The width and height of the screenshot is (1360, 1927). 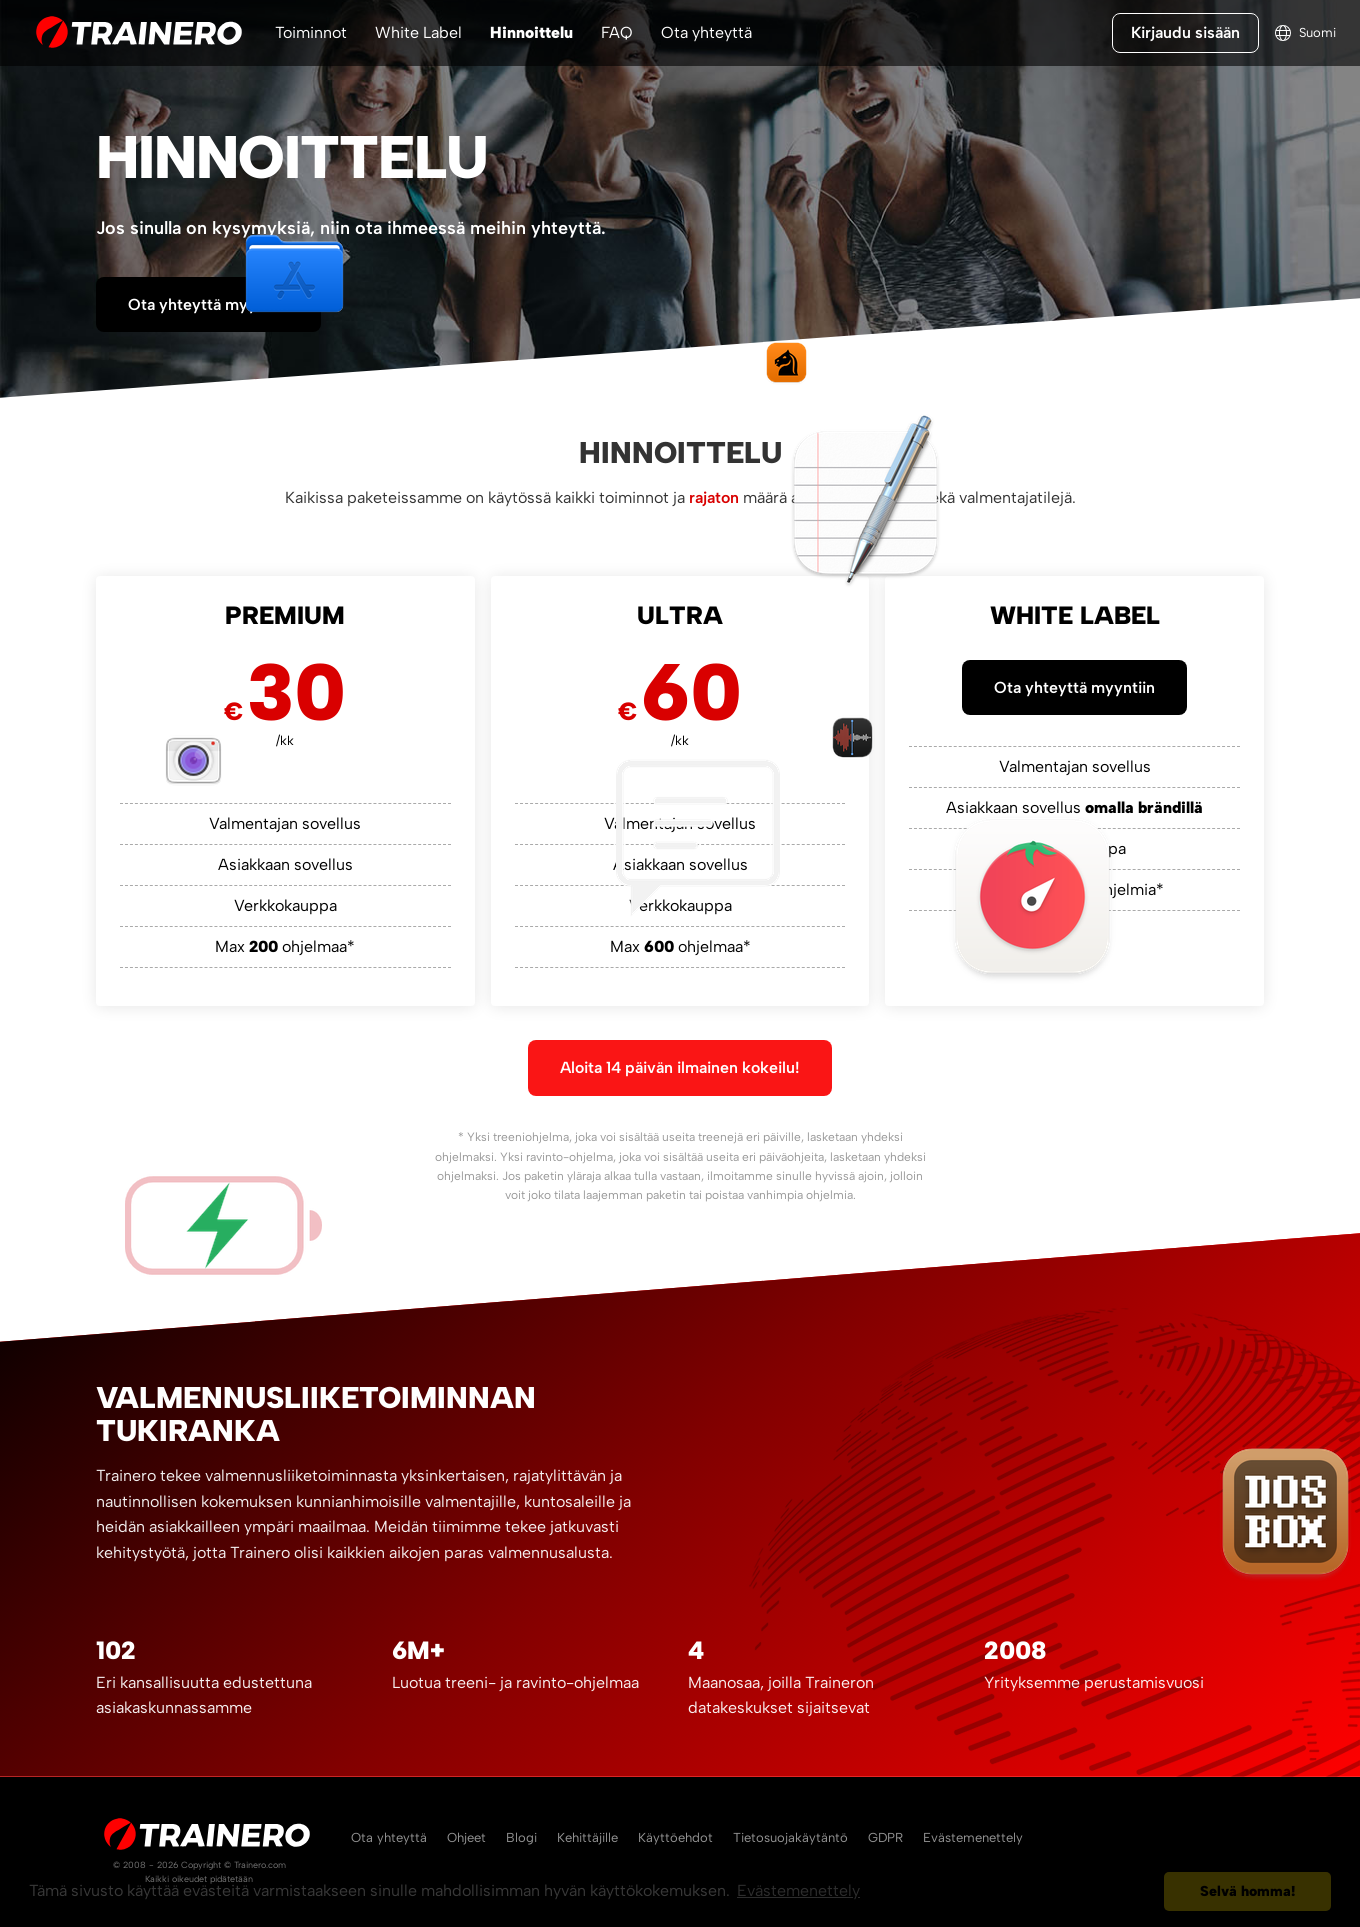 I want to click on open TextEdit app for basic text editing, so click(x=865, y=502).